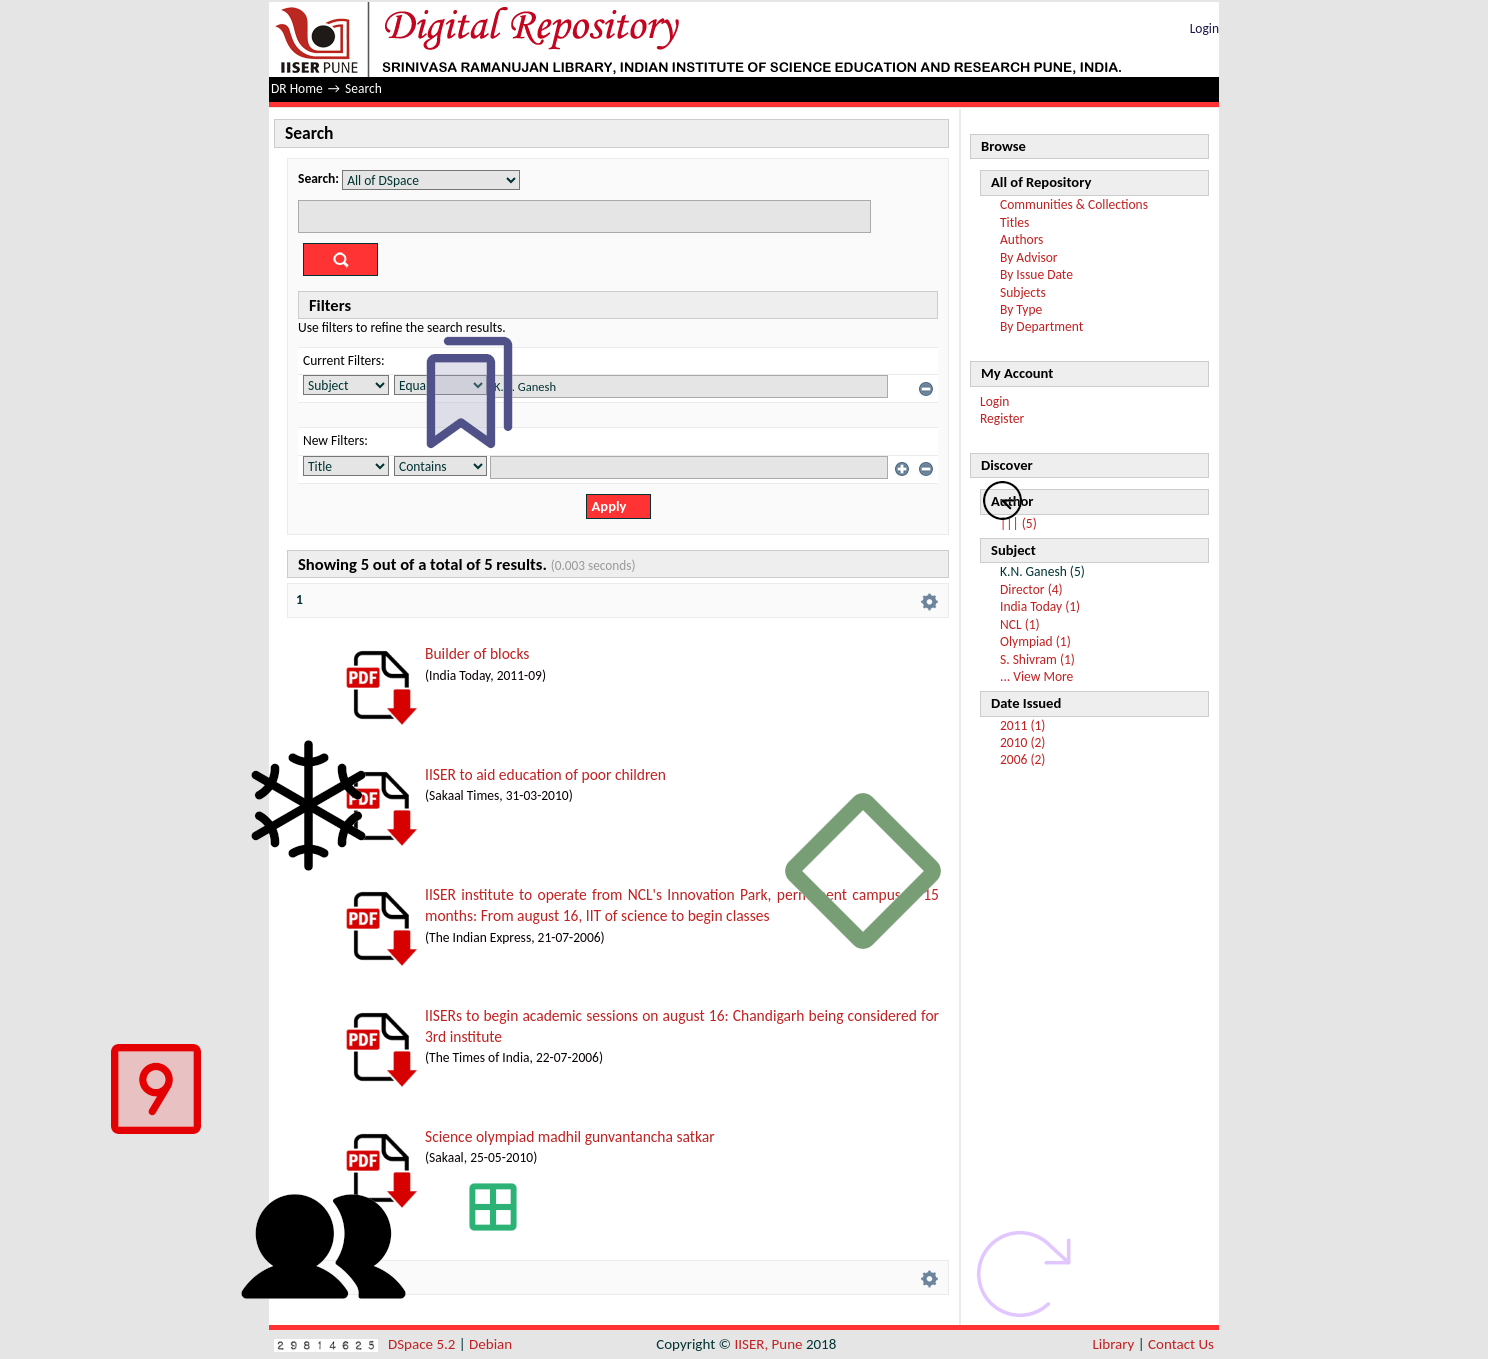 This screenshot has height=1359, width=1488. What do you see at coordinates (863, 871) in the screenshot?
I see `indicates premium or pro feature` at bounding box center [863, 871].